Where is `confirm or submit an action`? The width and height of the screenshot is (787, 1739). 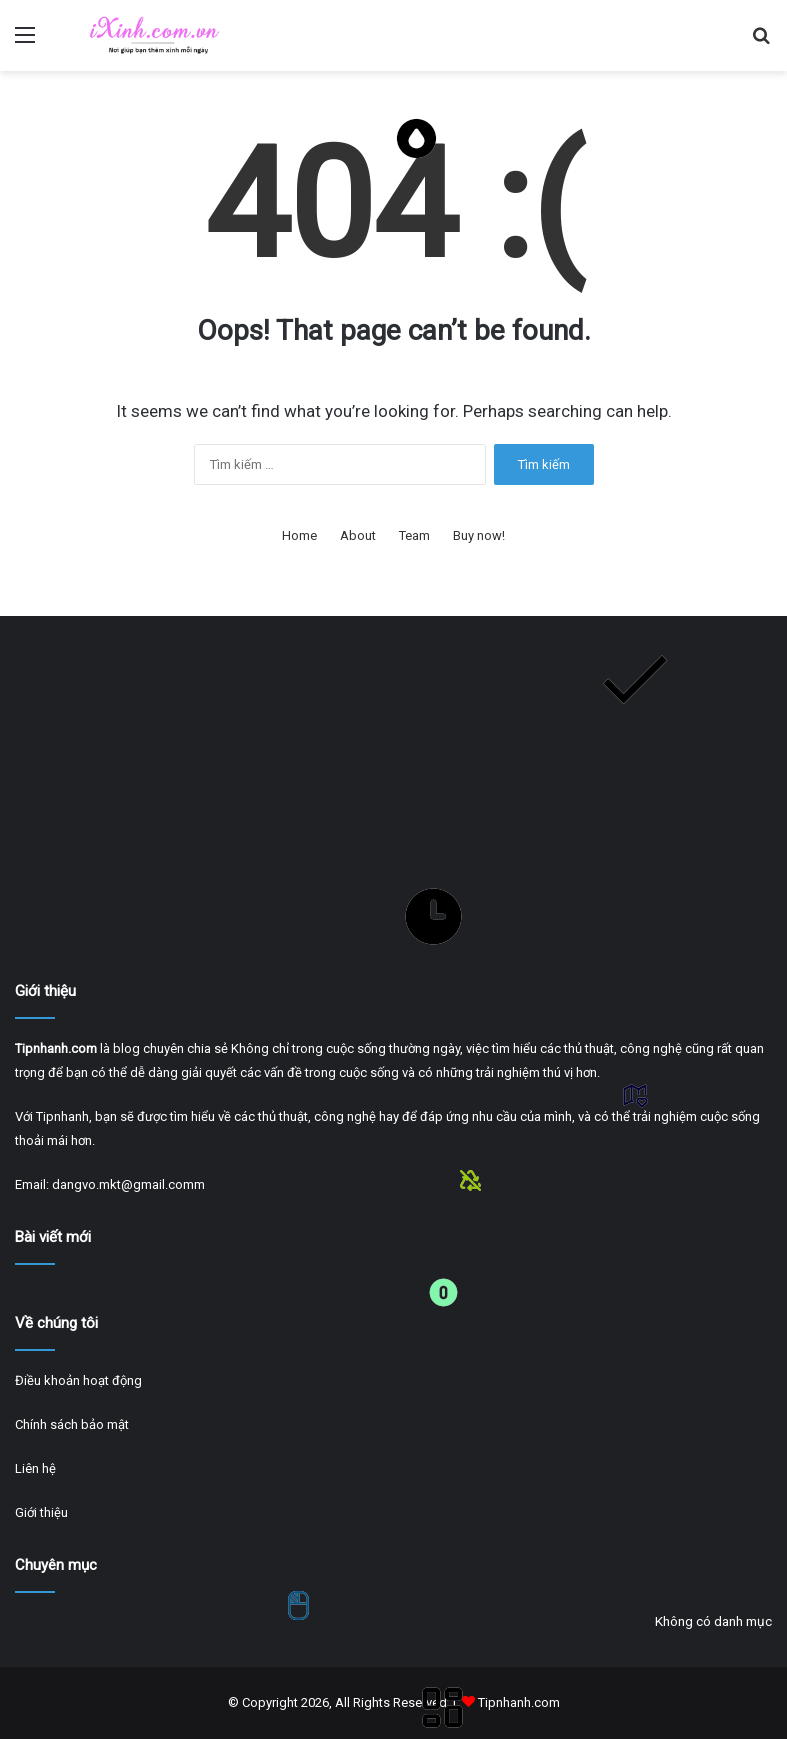
confirm or submit an action is located at coordinates (634, 678).